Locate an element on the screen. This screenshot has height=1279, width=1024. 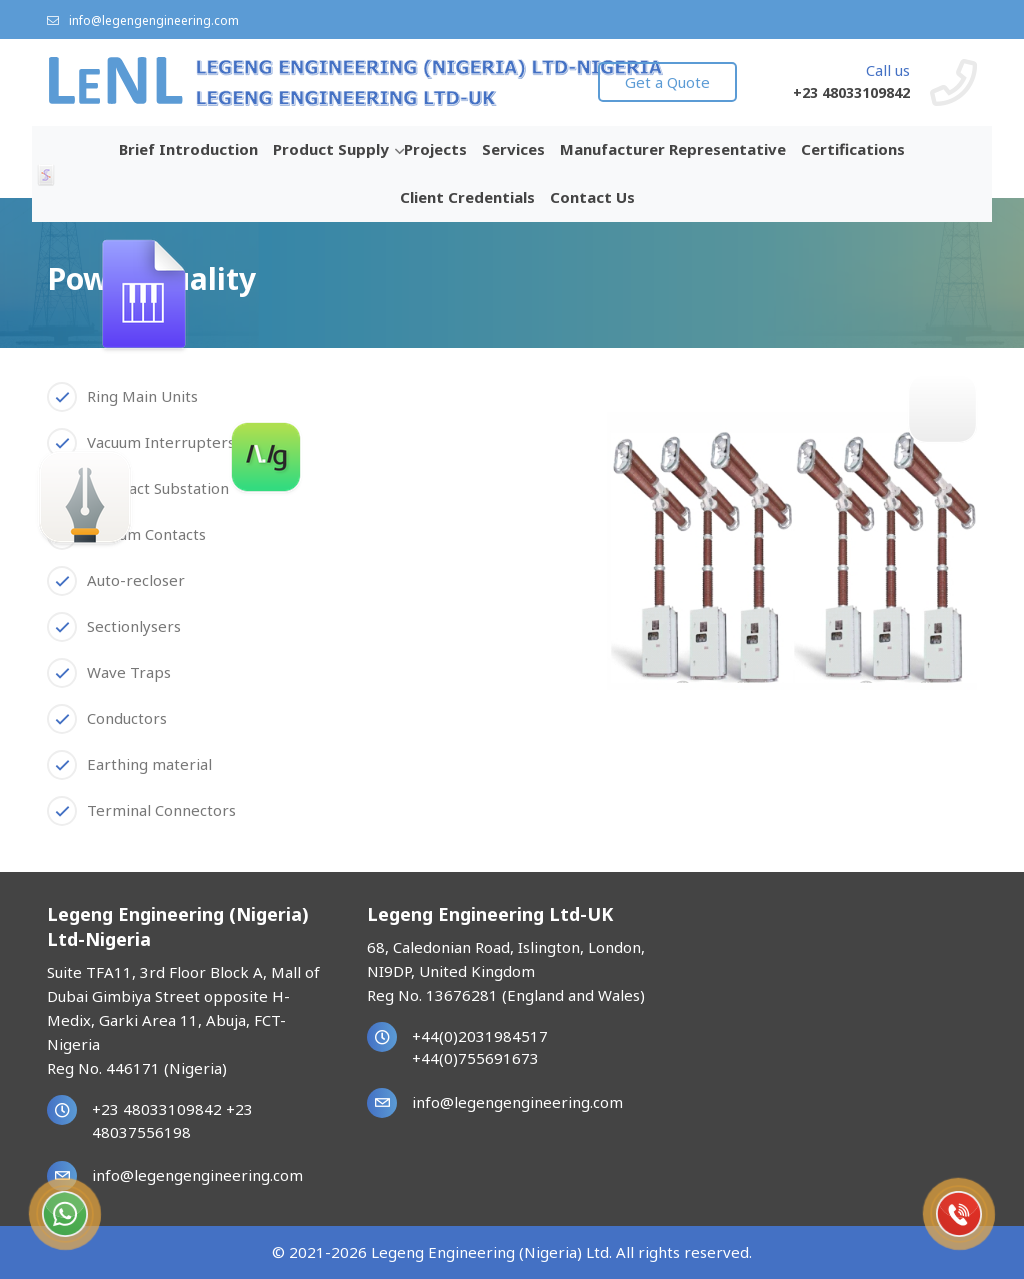
open a drawing template file is located at coordinates (46, 175).